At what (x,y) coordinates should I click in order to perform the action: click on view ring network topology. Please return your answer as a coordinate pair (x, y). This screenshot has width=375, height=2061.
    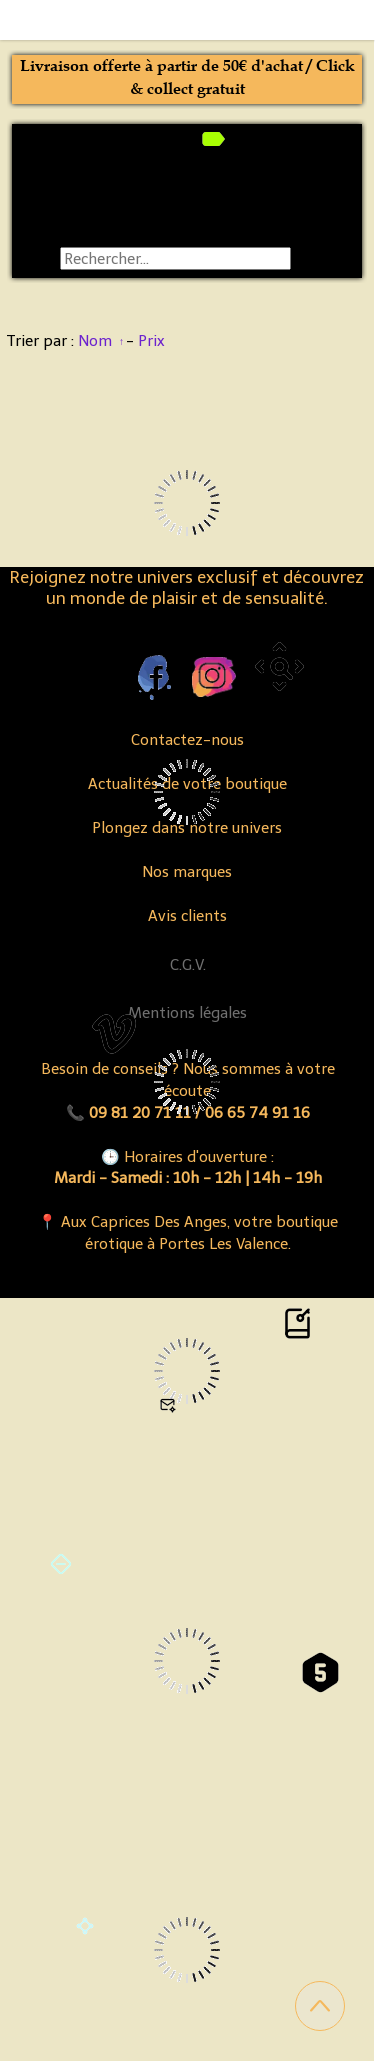
    Looking at the image, I should click on (85, 1926).